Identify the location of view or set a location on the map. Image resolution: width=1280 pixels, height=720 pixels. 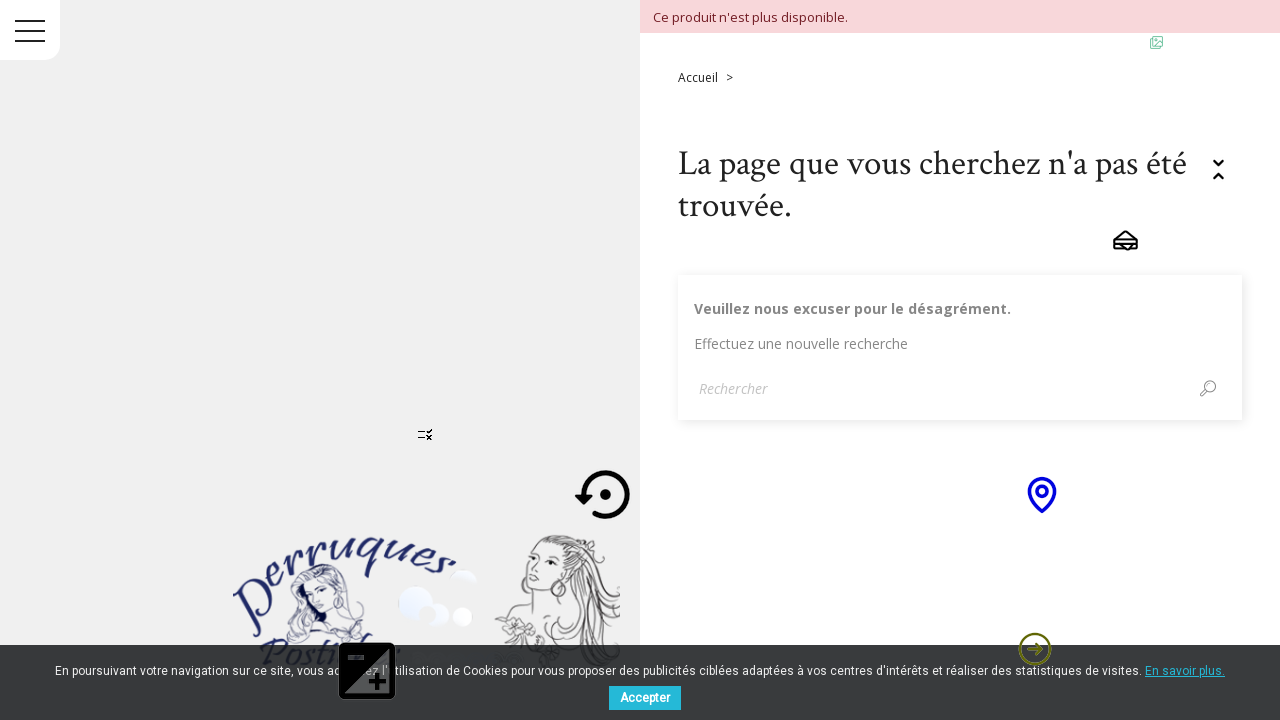
(1042, 495).